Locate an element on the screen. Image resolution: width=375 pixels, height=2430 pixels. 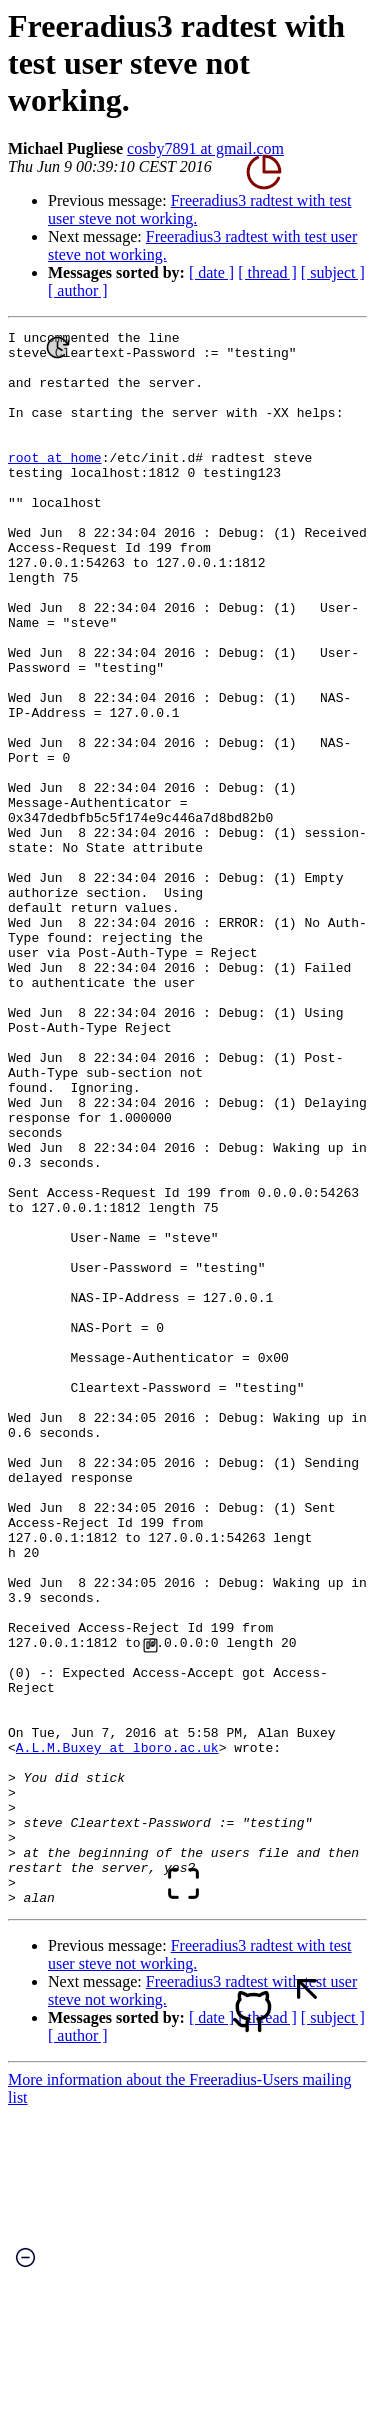
remove an item from a list or collection is located at coordinates (25, 2257).